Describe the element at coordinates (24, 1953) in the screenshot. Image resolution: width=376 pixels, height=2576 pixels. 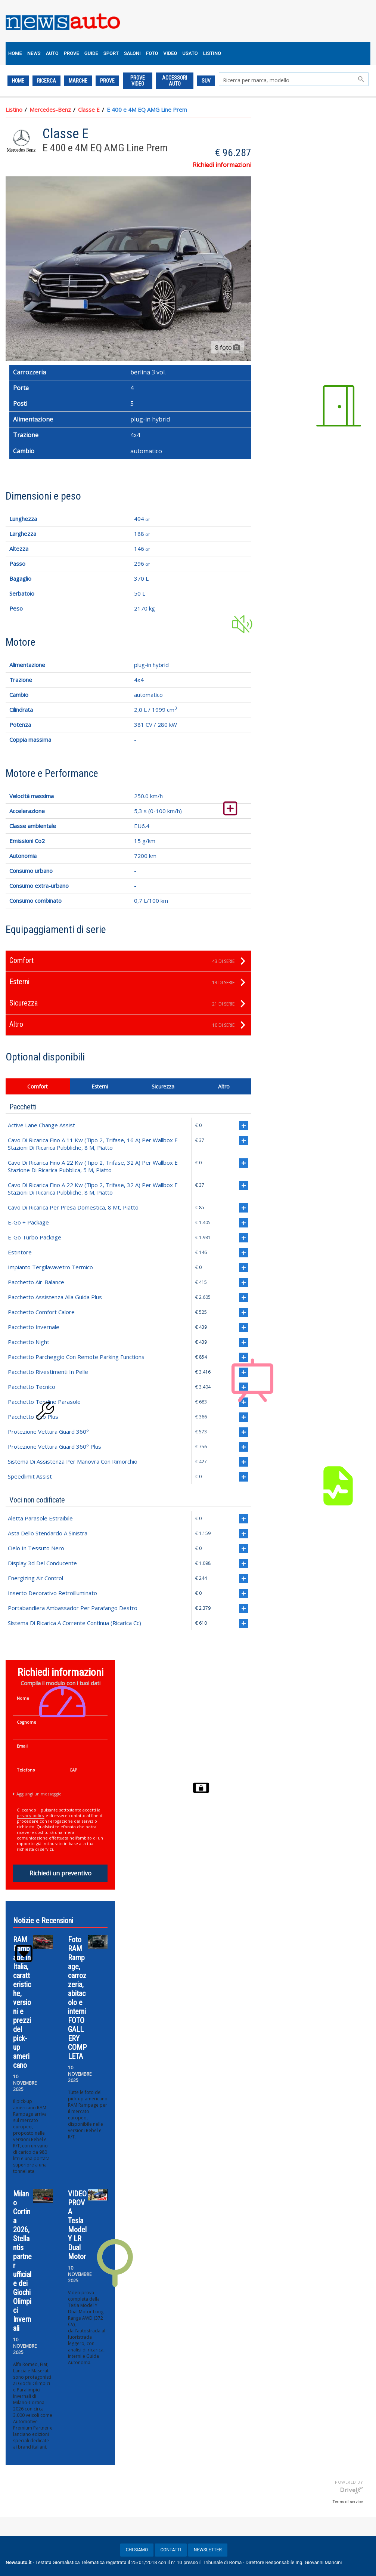
I see `expand dropdown menu` at that location.